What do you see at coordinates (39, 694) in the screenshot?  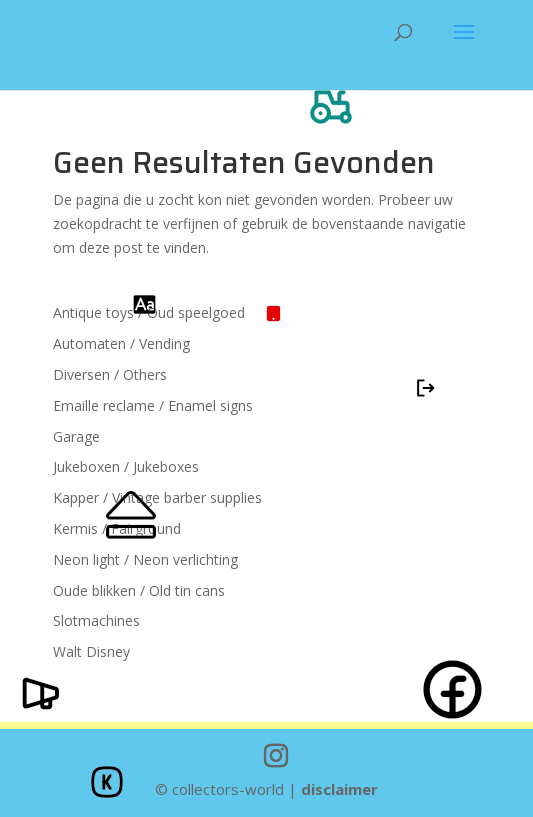 I see `make an announcement or broadcast` at bounding box center [39, 694].